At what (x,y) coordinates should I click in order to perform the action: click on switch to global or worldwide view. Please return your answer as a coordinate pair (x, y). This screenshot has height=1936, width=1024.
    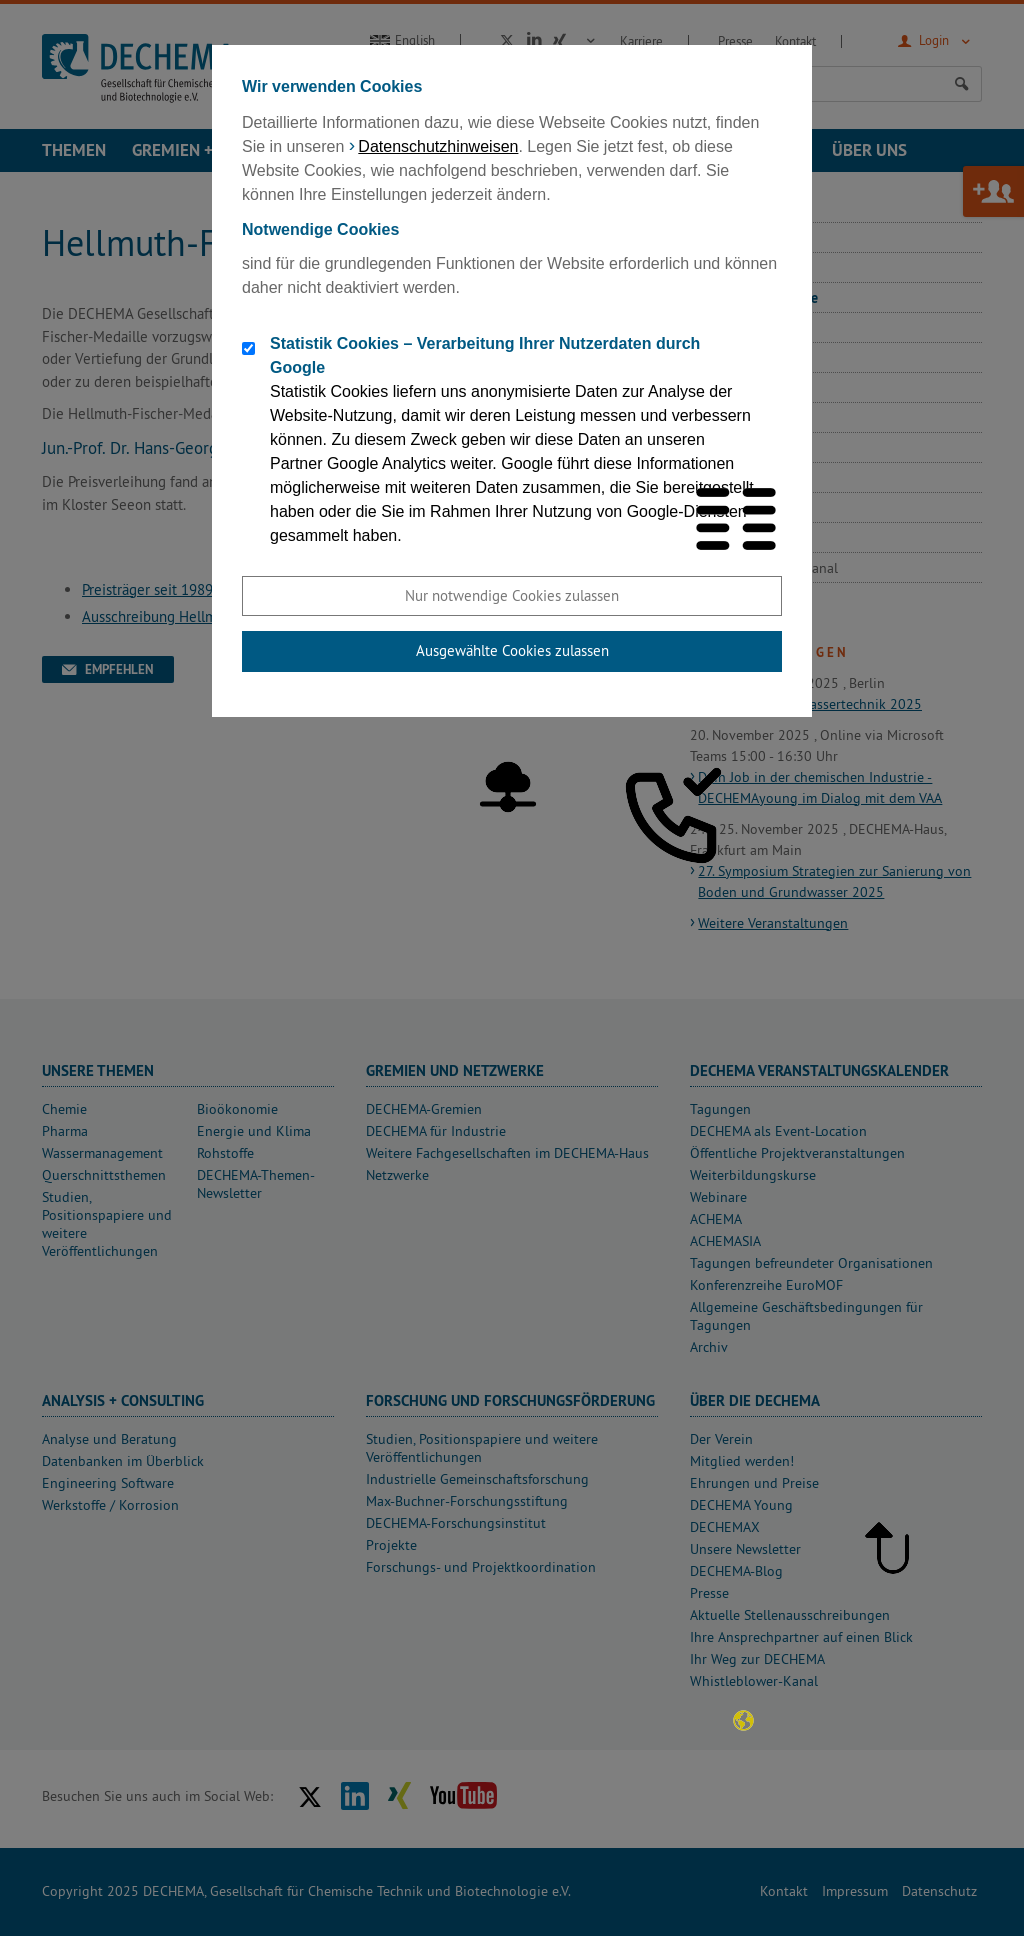
    Looking at the image, I should click on (743, 1720).